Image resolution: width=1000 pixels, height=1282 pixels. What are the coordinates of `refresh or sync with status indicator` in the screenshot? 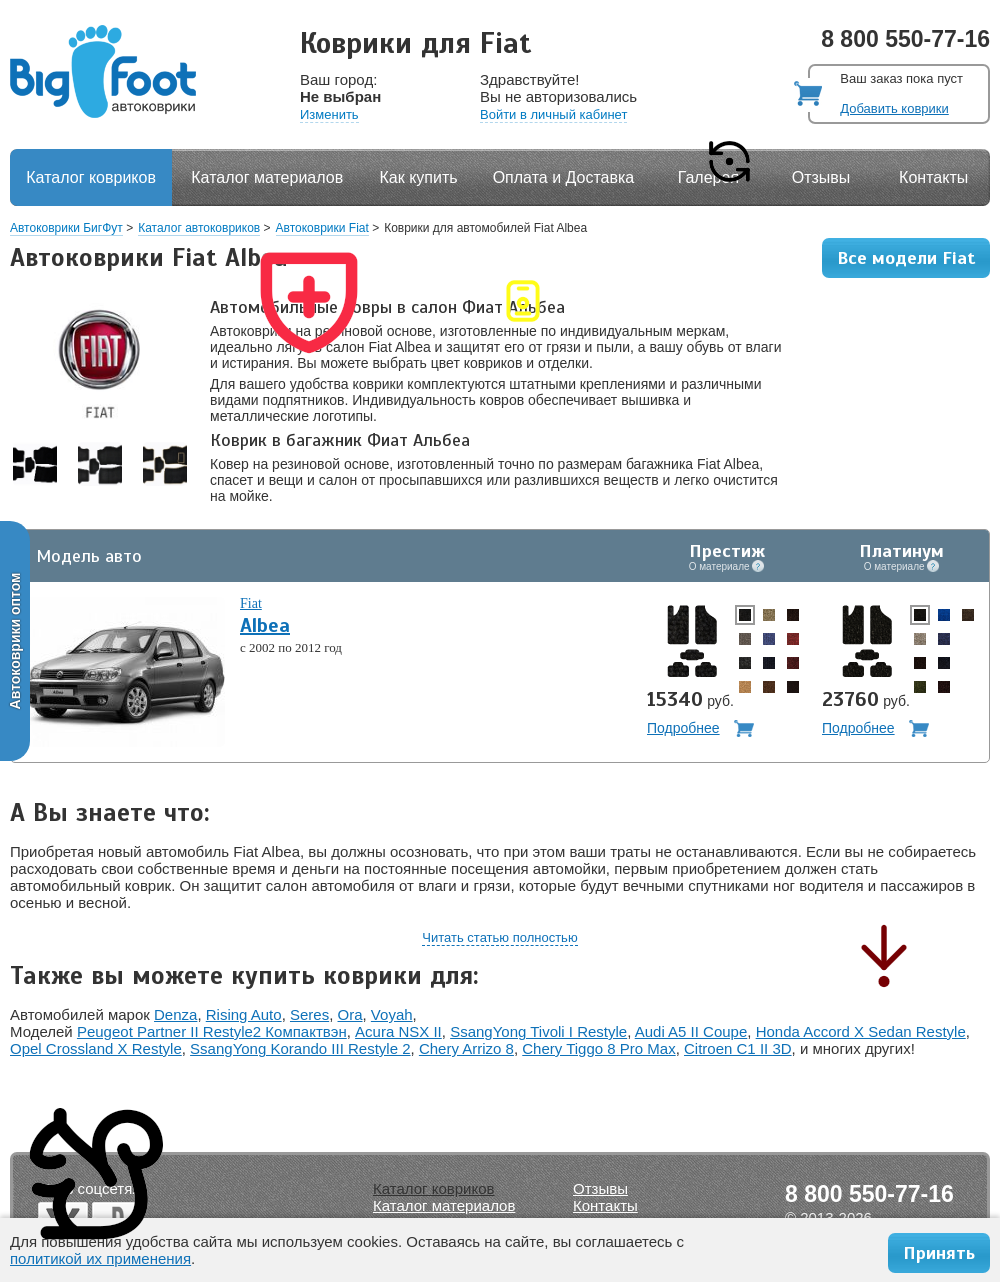 It's located at (729, 161).